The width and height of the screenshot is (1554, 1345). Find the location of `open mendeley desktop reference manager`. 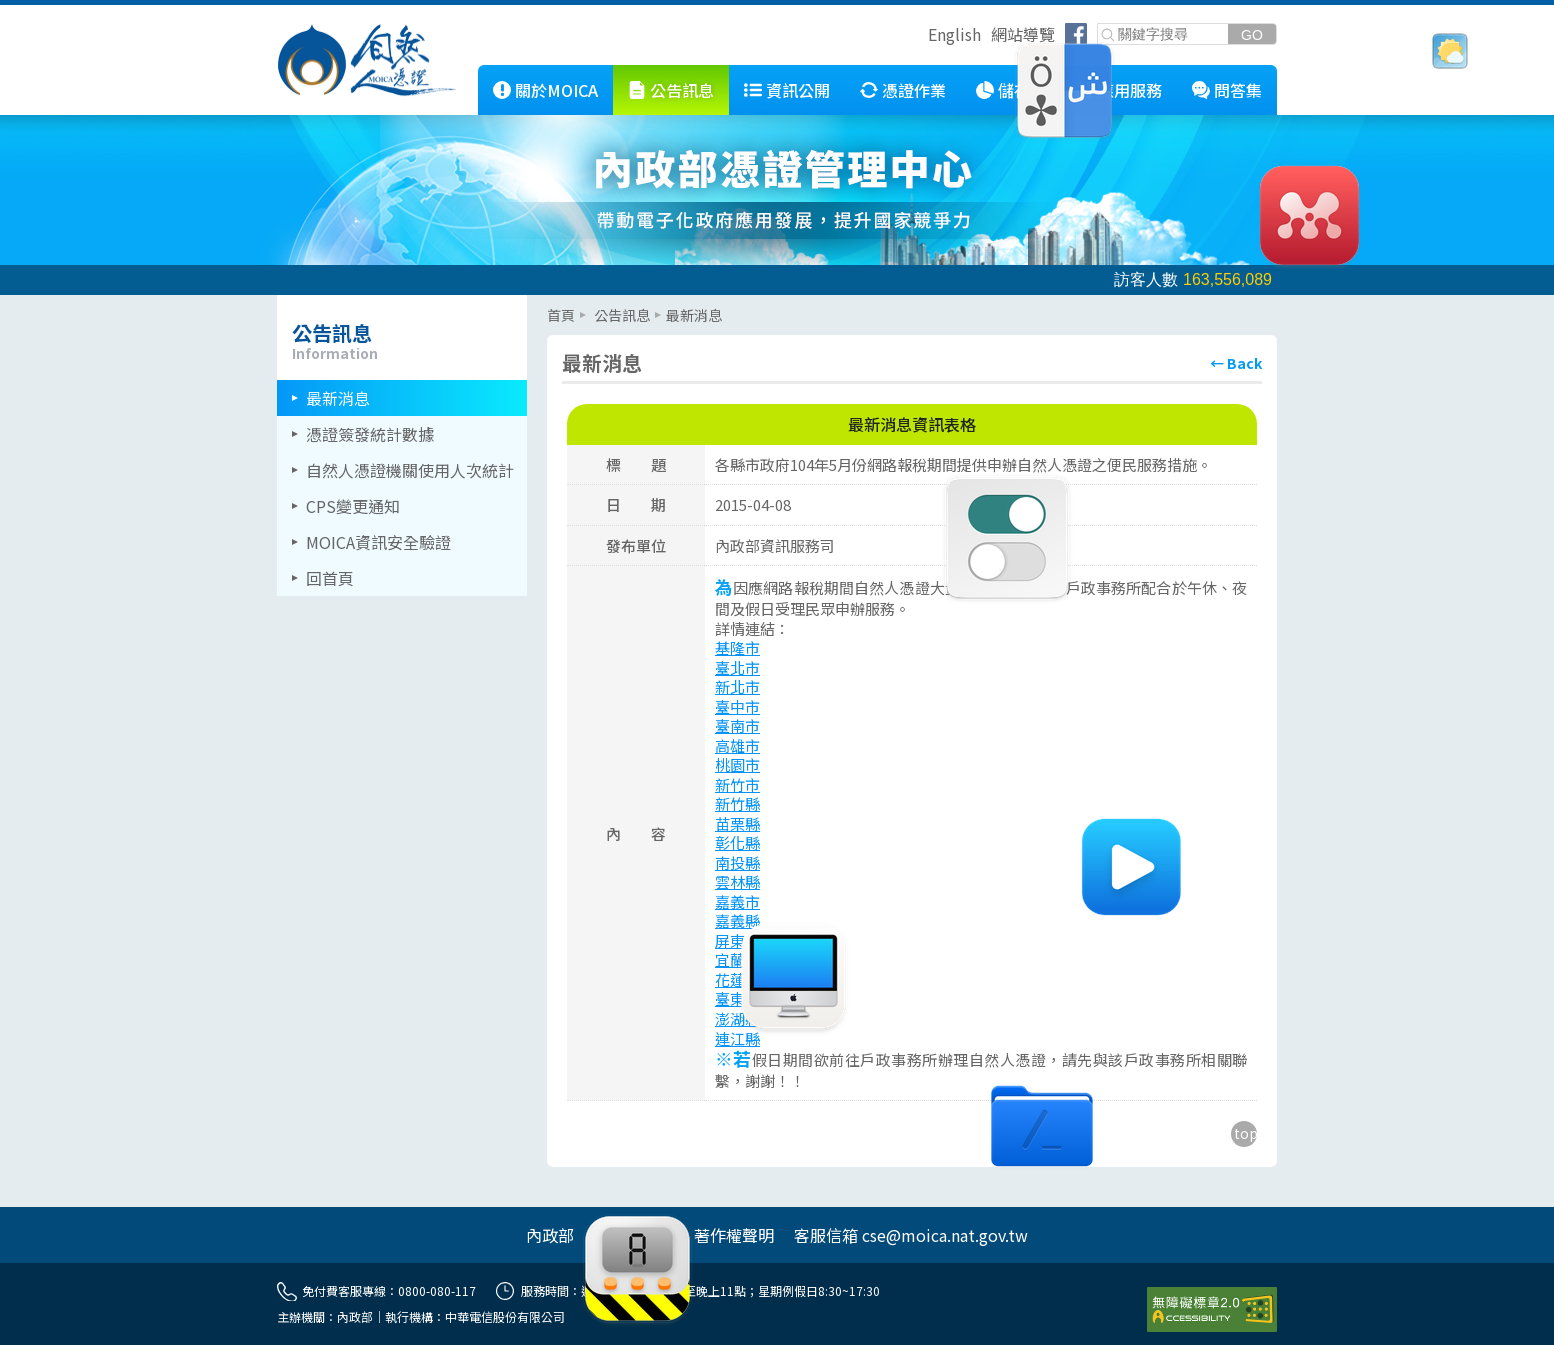

open mendeley desktop reference manager is located at coordinates (1309, 215).